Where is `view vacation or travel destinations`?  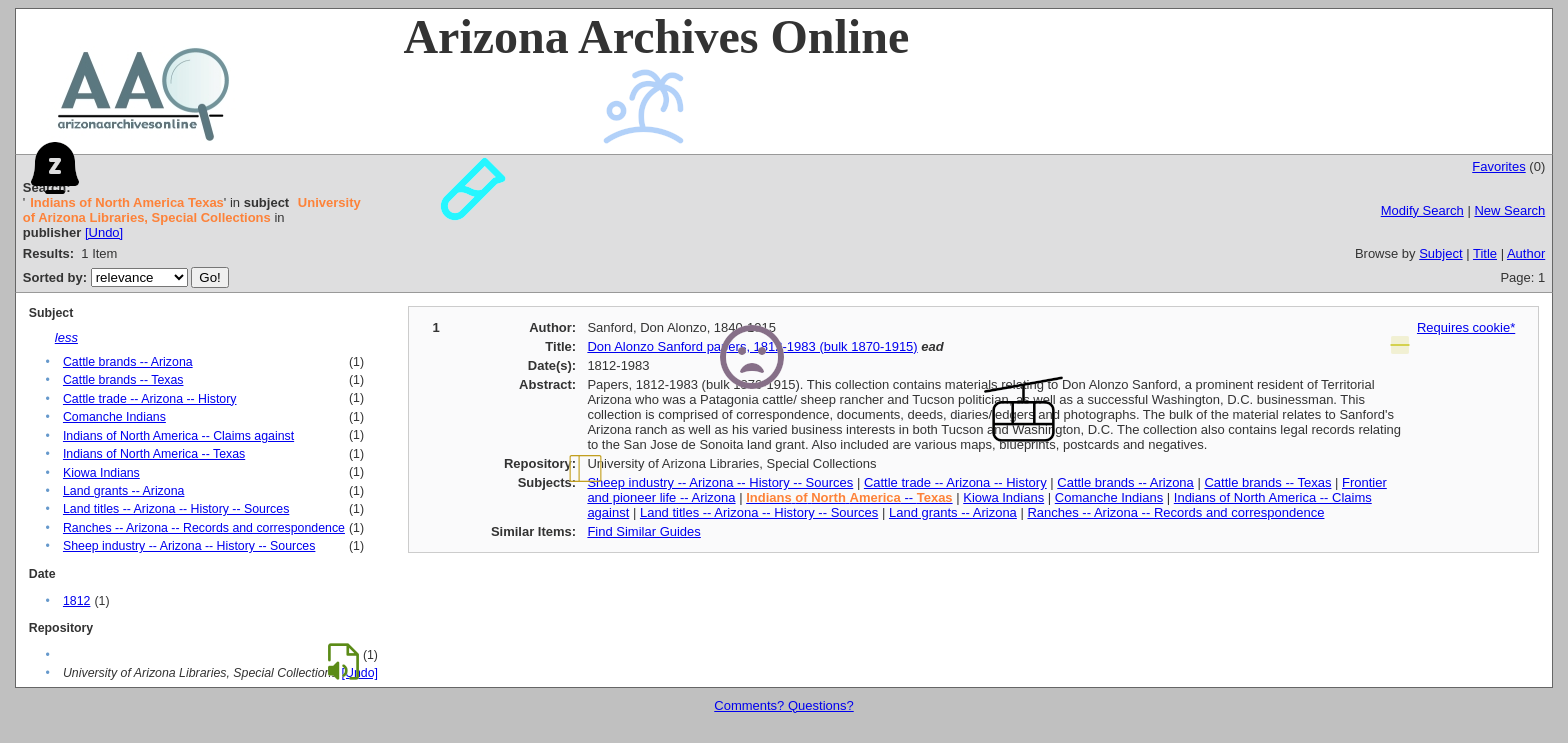
view vacation or travel destinations is located at coordinates (643, 106).